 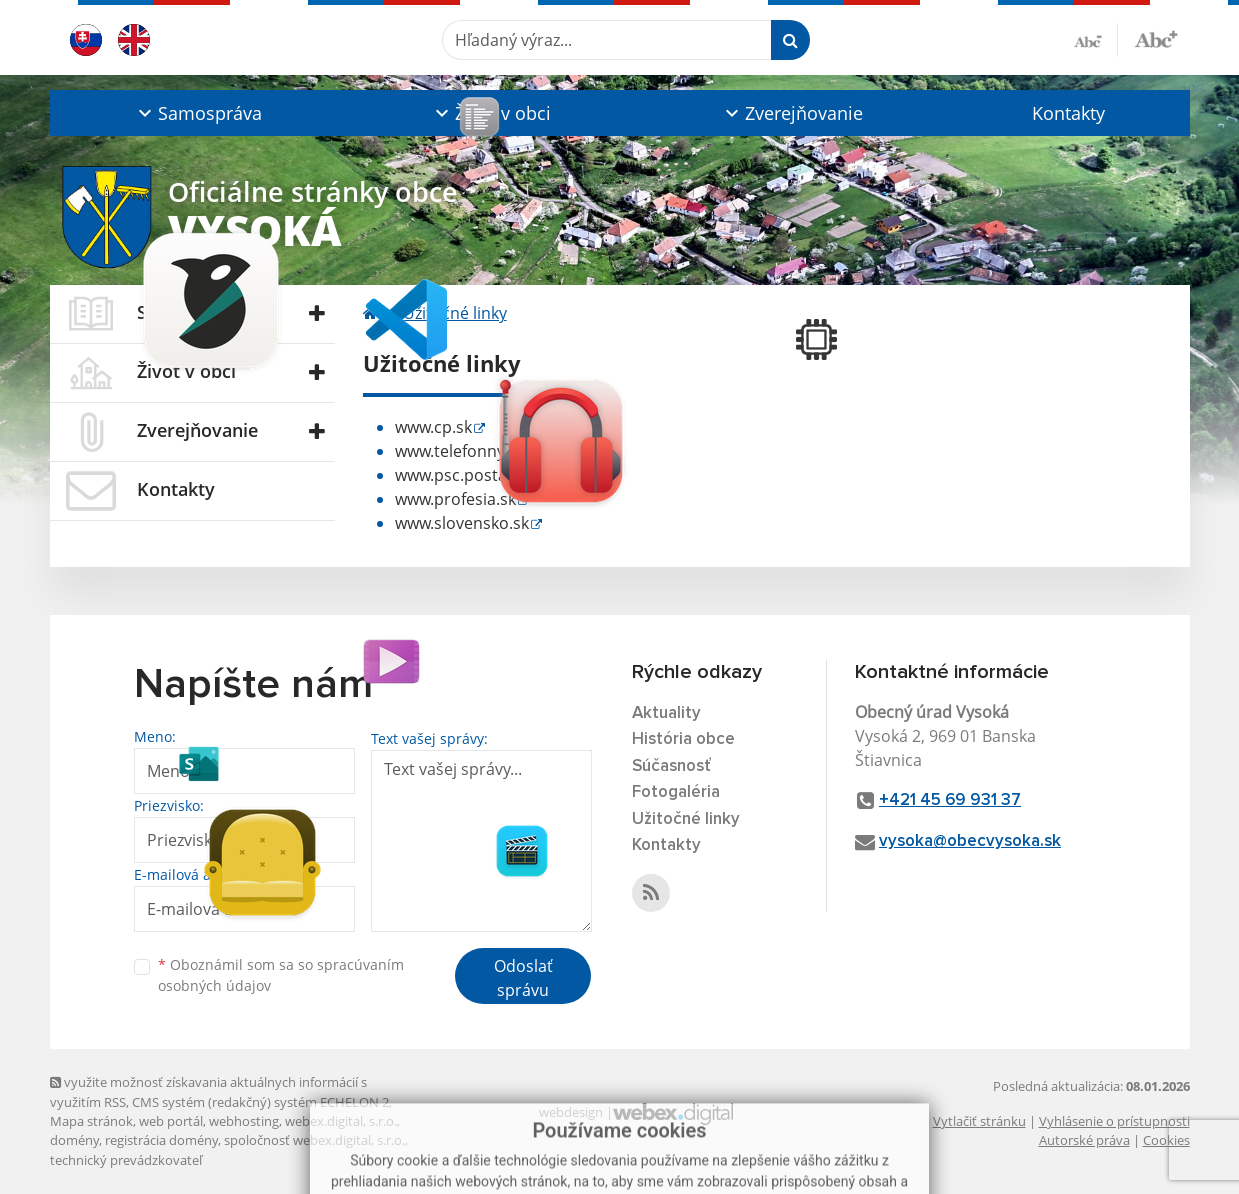 I want to click on open losslesscut video editing app, so click(x=522, y=851).